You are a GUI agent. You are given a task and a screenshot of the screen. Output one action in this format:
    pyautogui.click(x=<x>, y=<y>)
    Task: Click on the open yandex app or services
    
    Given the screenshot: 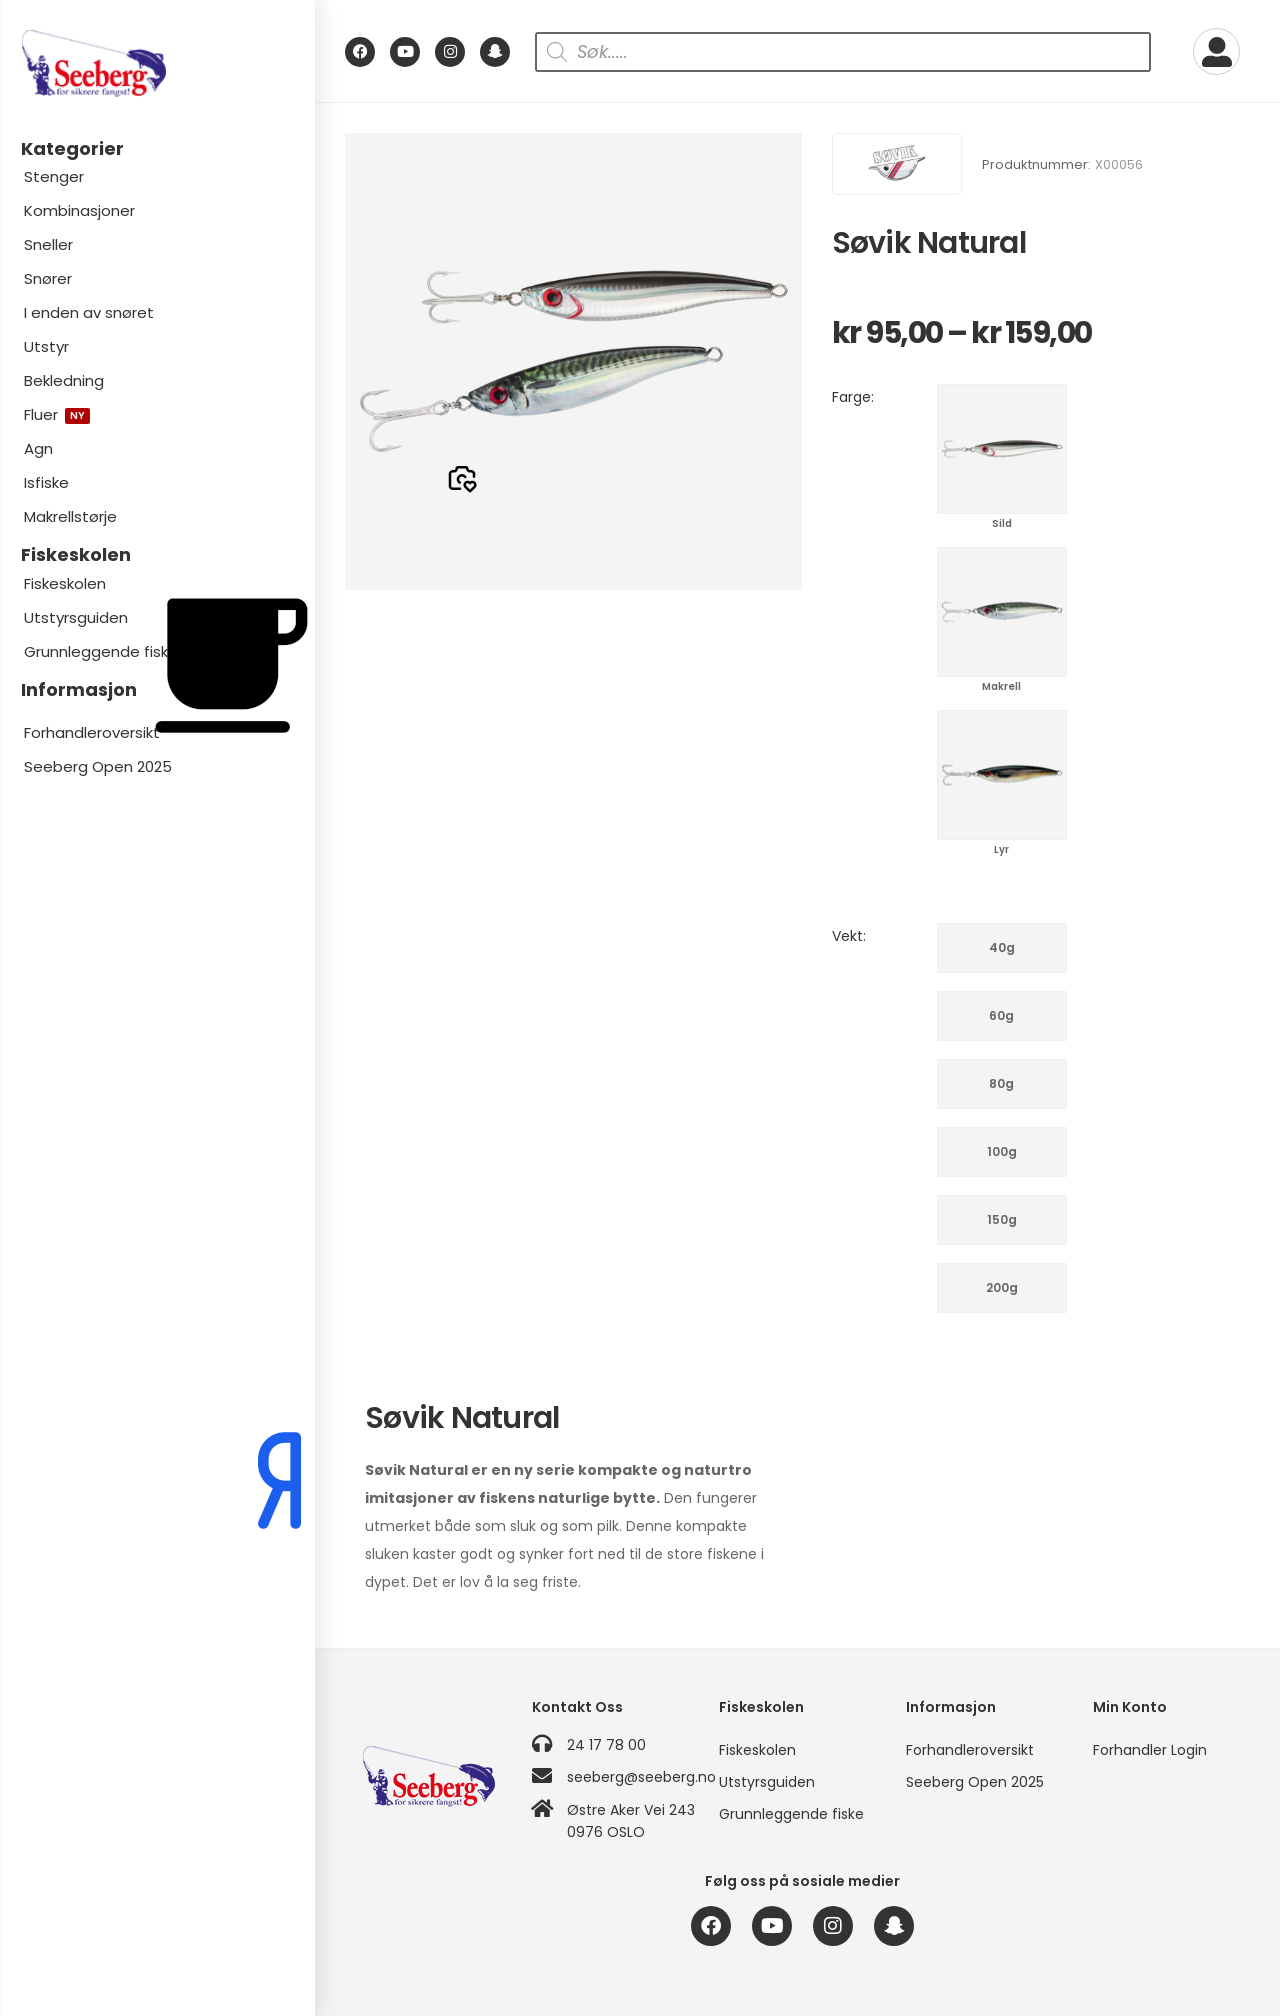 What is the action you would take?
    pyautogui.click(x=279, y=1480)
    